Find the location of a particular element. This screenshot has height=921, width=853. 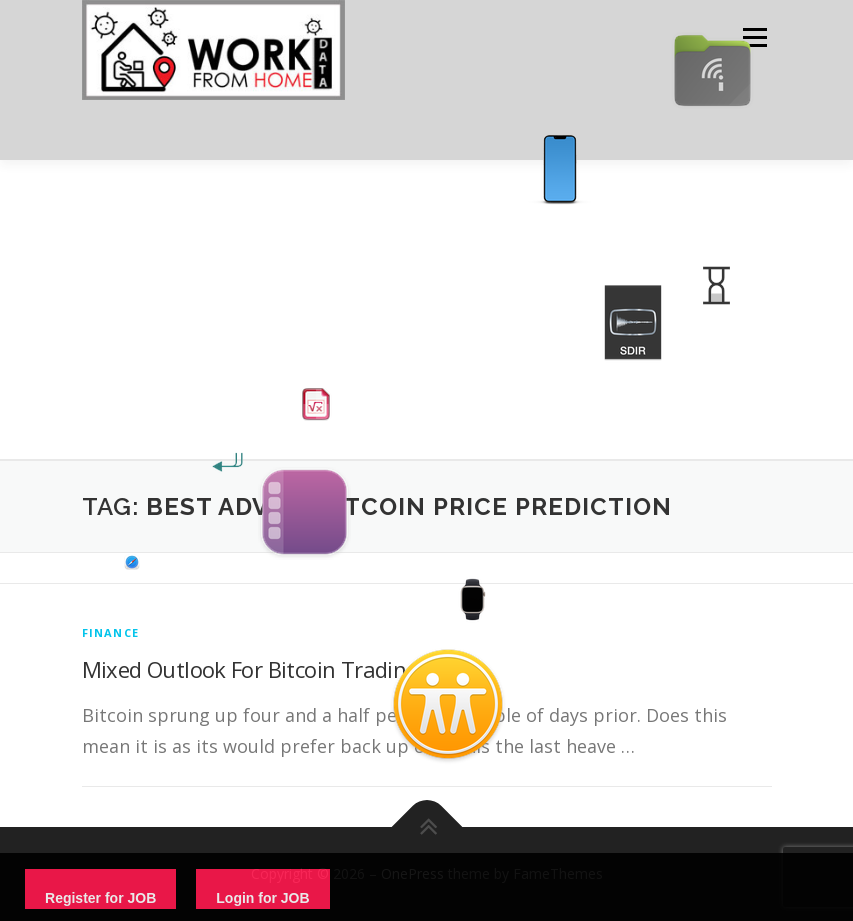

manage your paired Apple Watch SE is located at coordinates (472, 599).